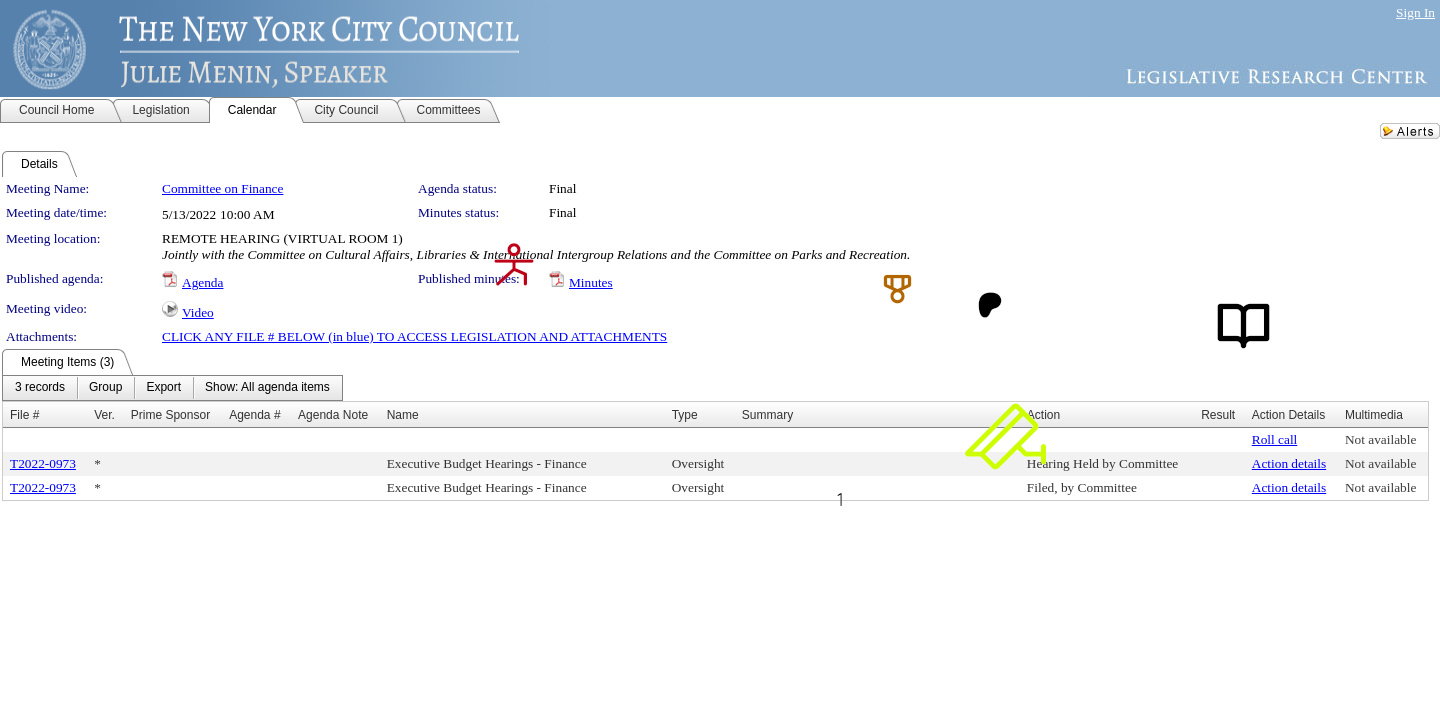 This screenshot has height=720, width=1440. I want to click on open reading mode or e-reader, so click(1243, 322).